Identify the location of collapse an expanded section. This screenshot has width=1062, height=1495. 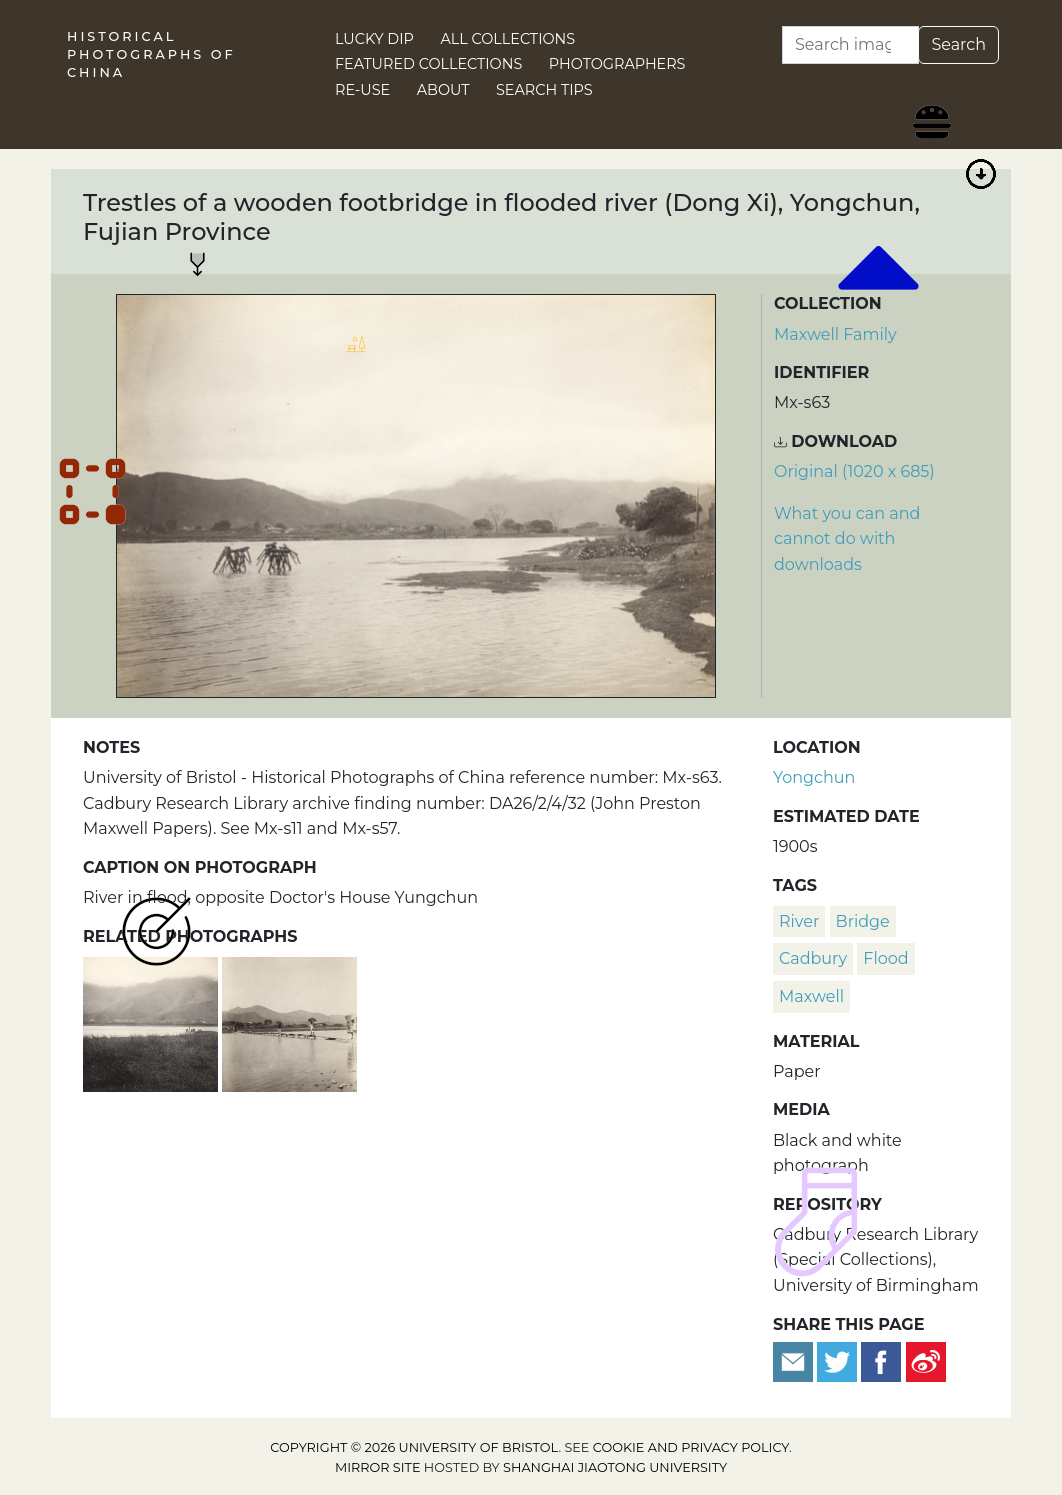
(878, 271).